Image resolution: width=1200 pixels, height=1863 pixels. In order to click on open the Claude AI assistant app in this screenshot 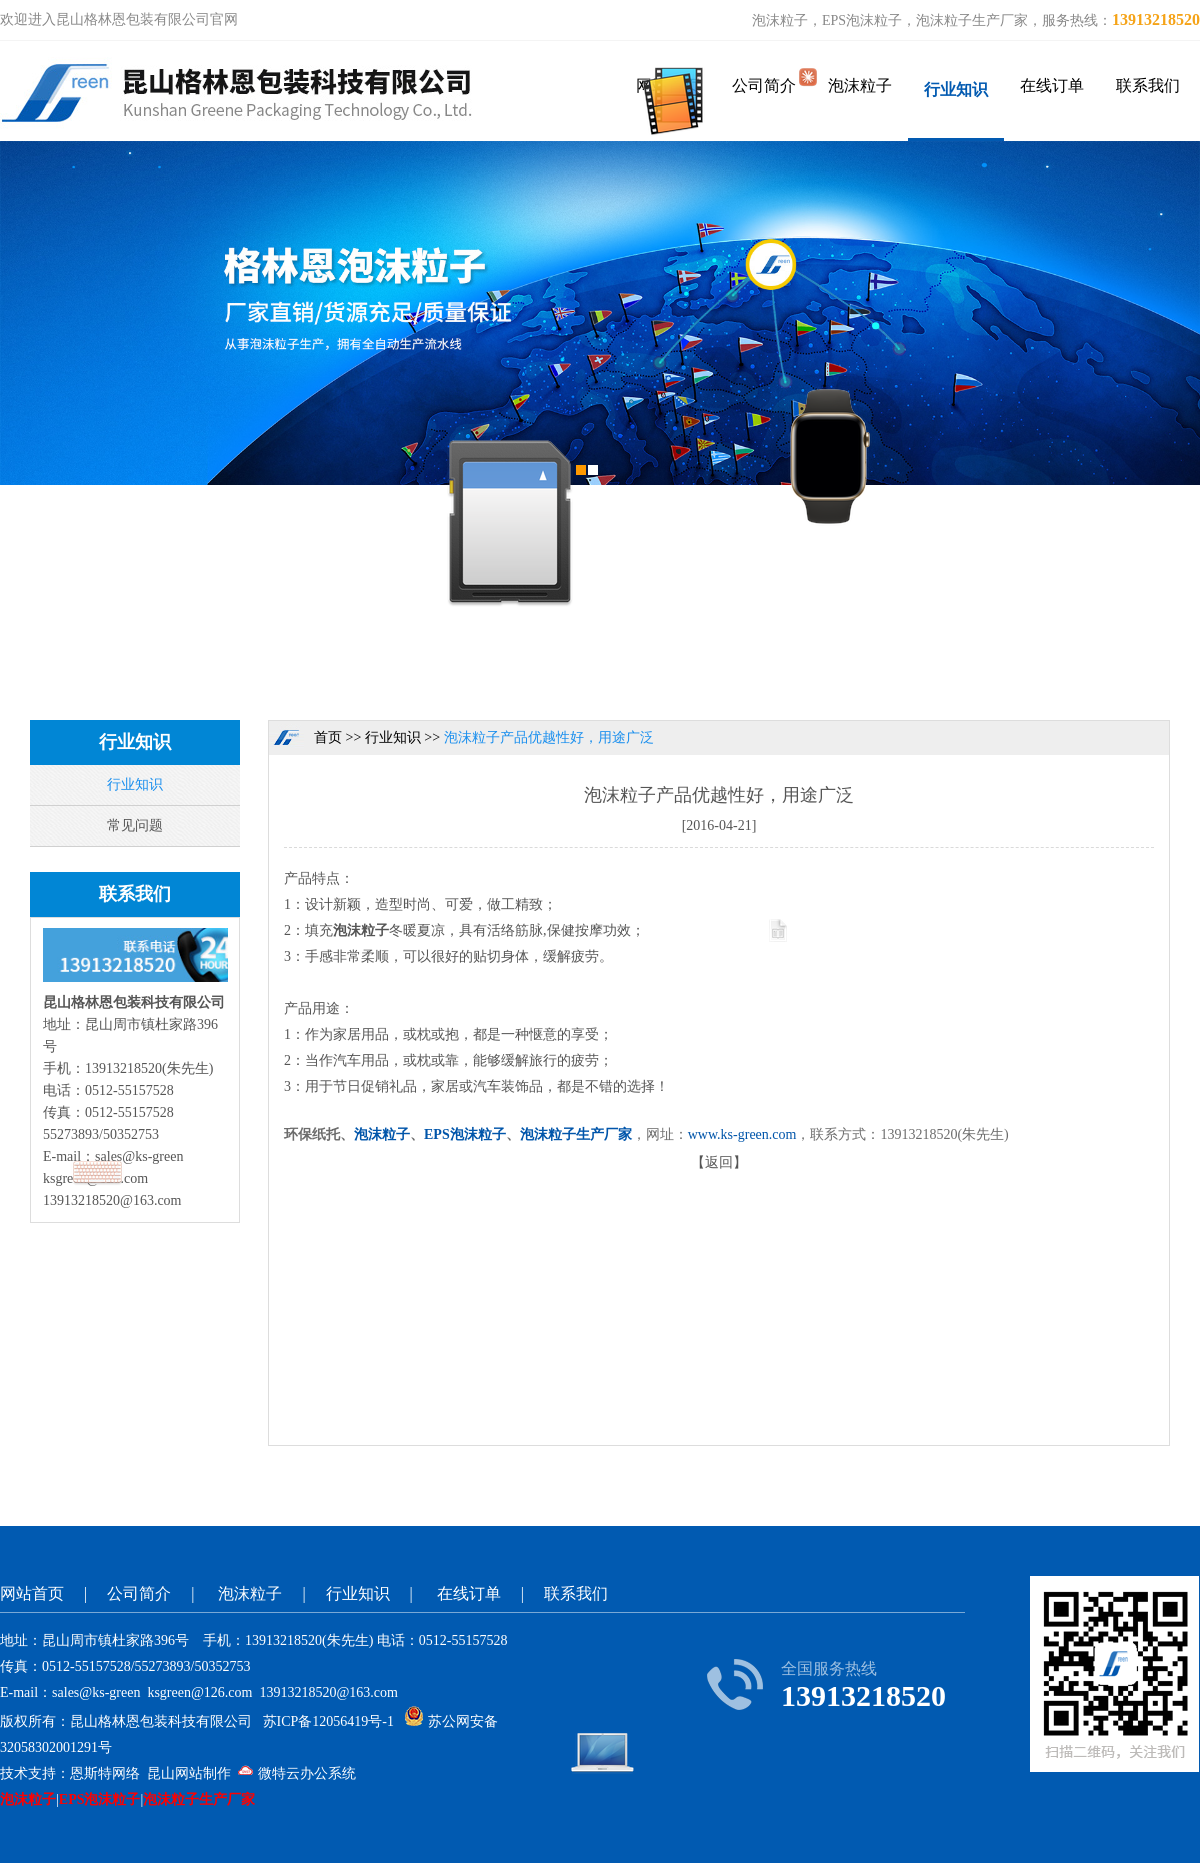, I will do `click(808, 77)`.